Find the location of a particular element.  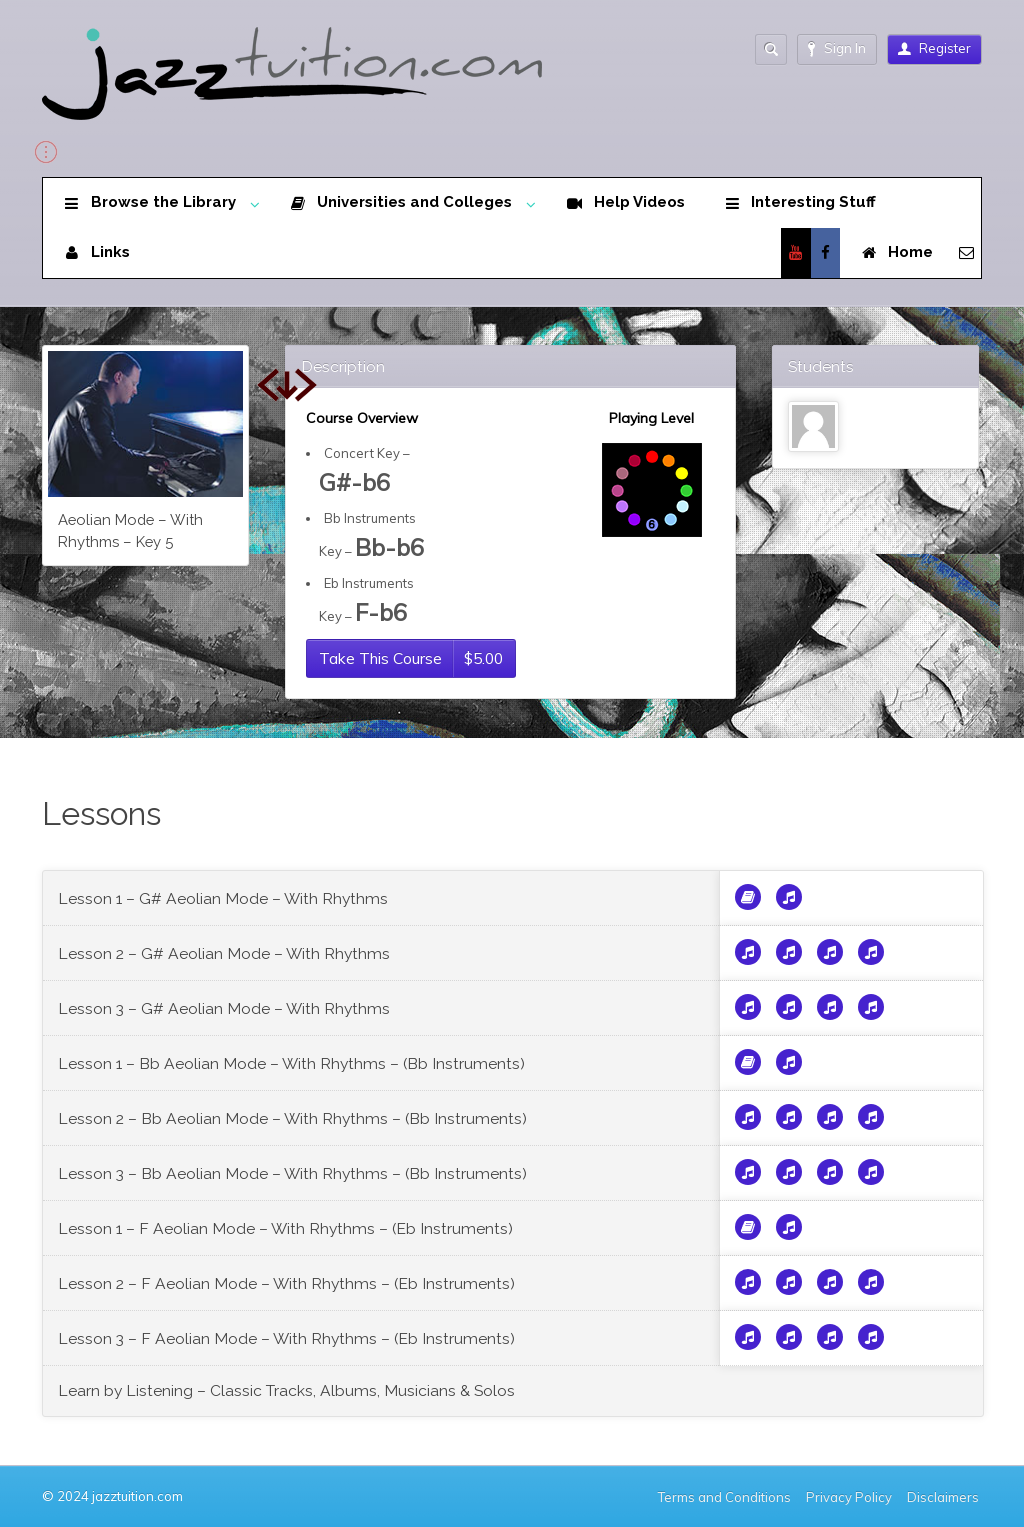

open more options menu is located at coordinates (46, 152).